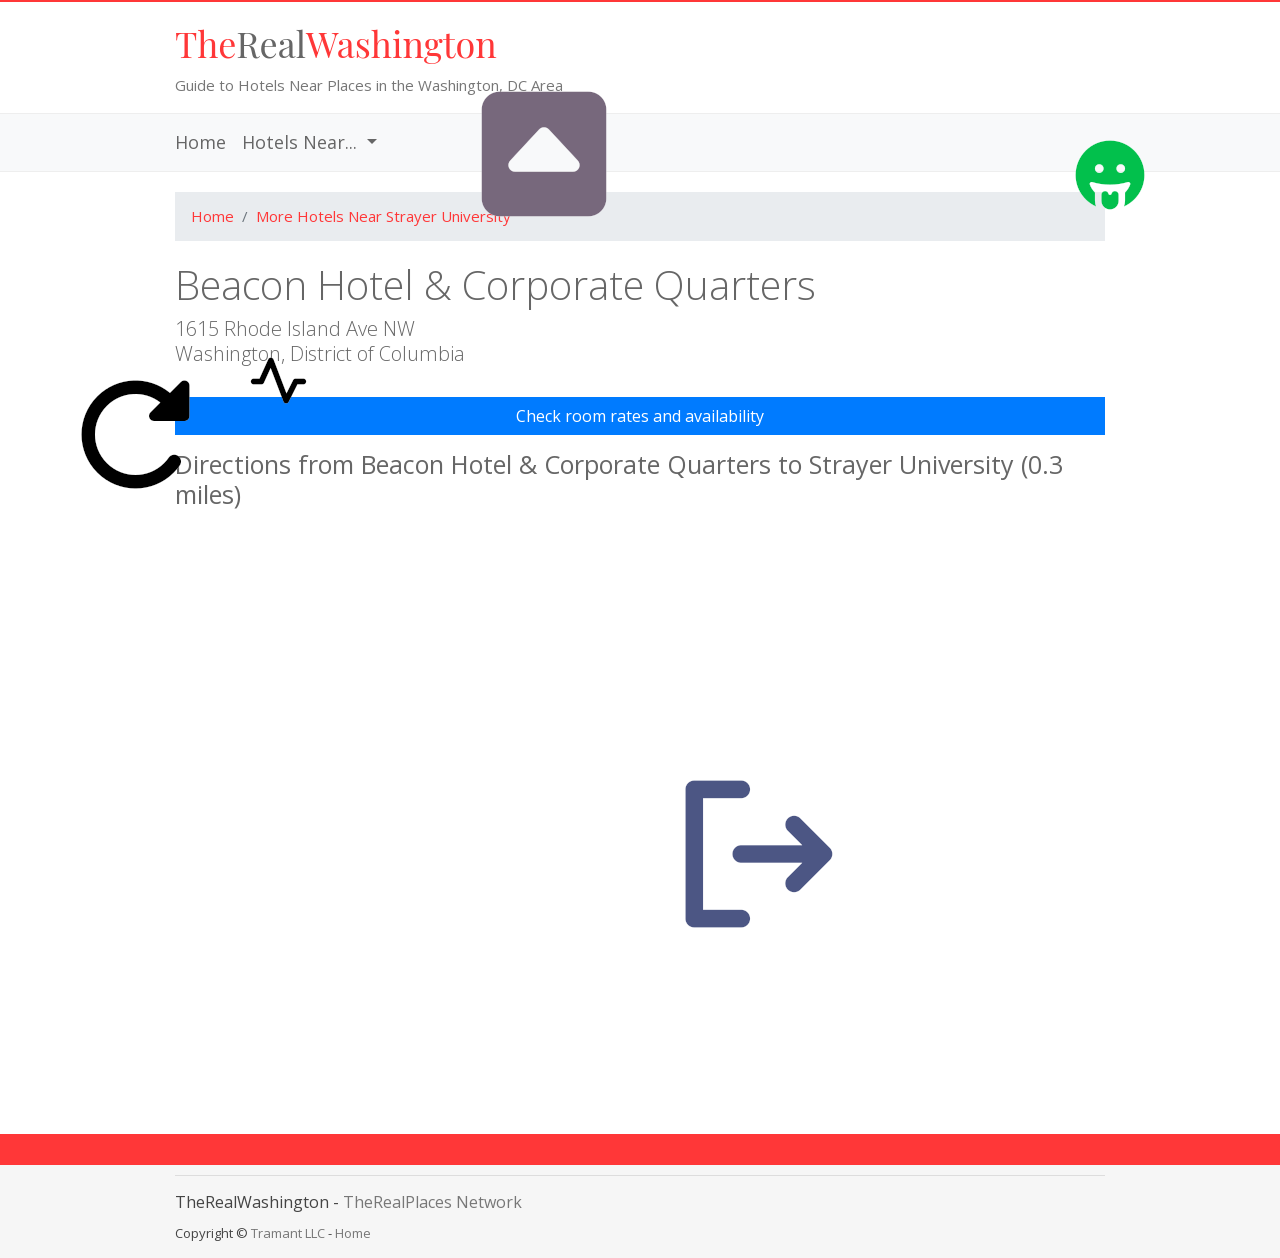 Image resolution: width=1280 pixels, height=1258 pixels. Describe the element at coordinates (278, 381) in the screenshot. I see `view health or heart rate data` at that location.